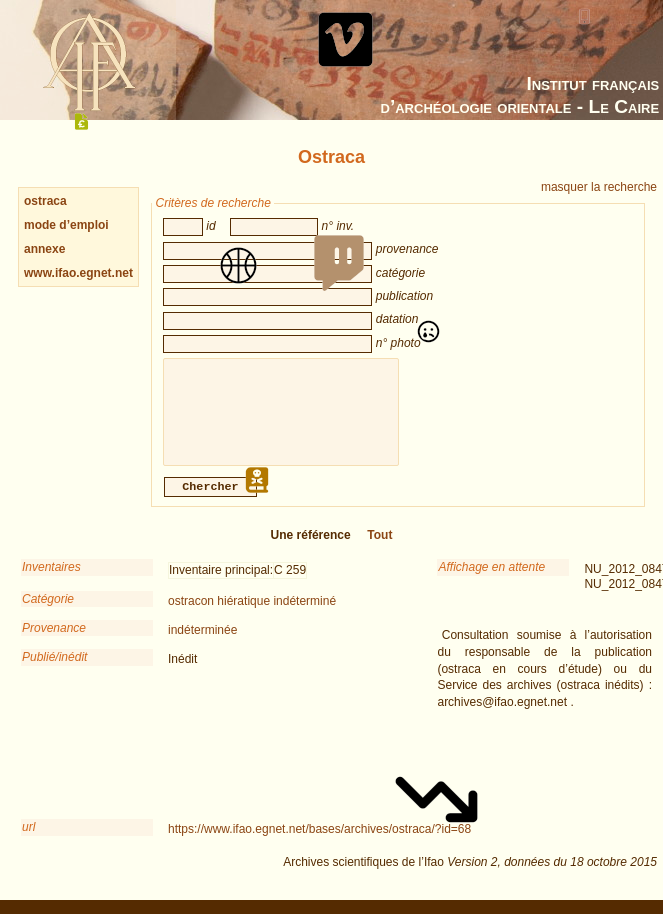 The width and height of the screenshot is (663, 914). Describe the element at coordinates (428, 331) in the screenshot. I see `indicates an error or something went wrong` at that location.